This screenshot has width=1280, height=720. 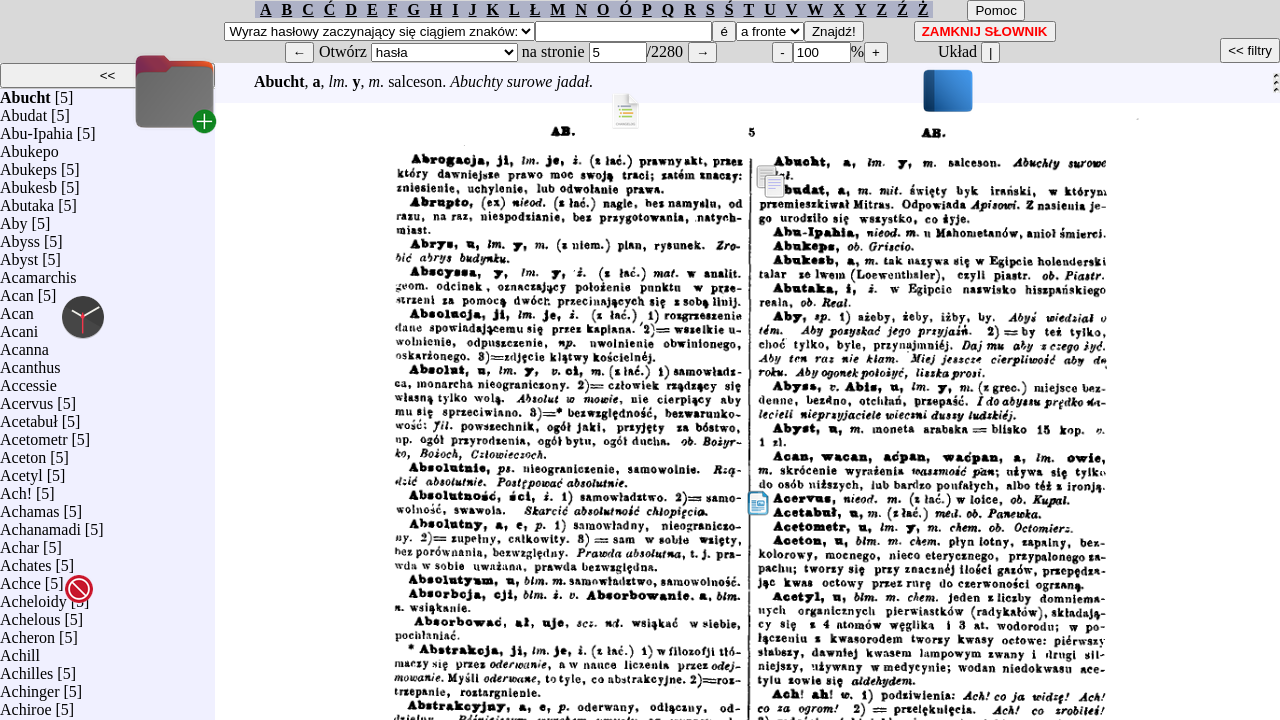 What do you see at coordinates (174, 91) in the screenshot?
I see `create a new folder` at bounding box center [174, 91].